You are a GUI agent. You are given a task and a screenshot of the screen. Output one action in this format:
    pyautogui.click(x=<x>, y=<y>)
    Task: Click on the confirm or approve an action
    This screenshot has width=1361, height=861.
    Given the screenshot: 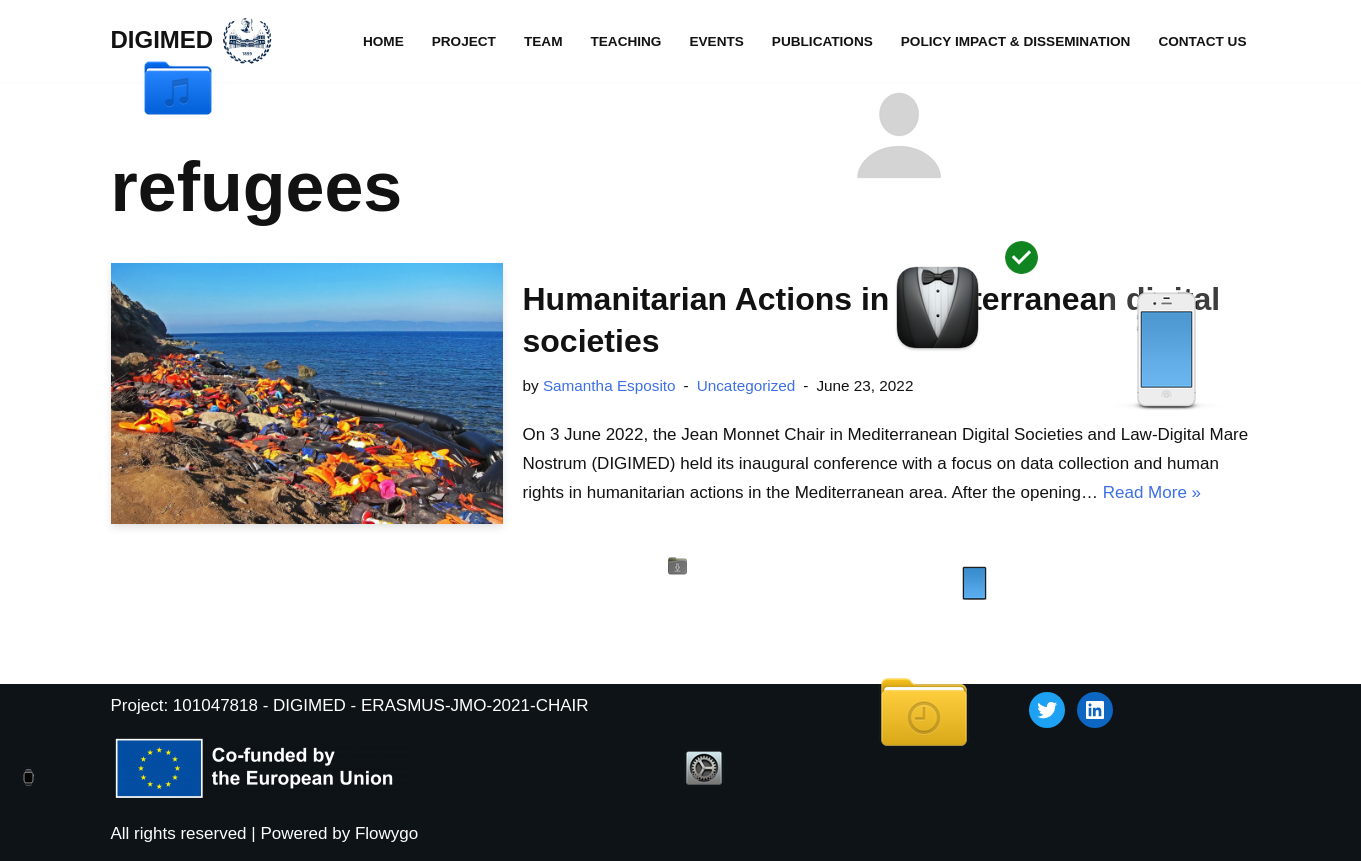 What is the action you would take?
    pyautogui.click(x=1021, y=257)
    